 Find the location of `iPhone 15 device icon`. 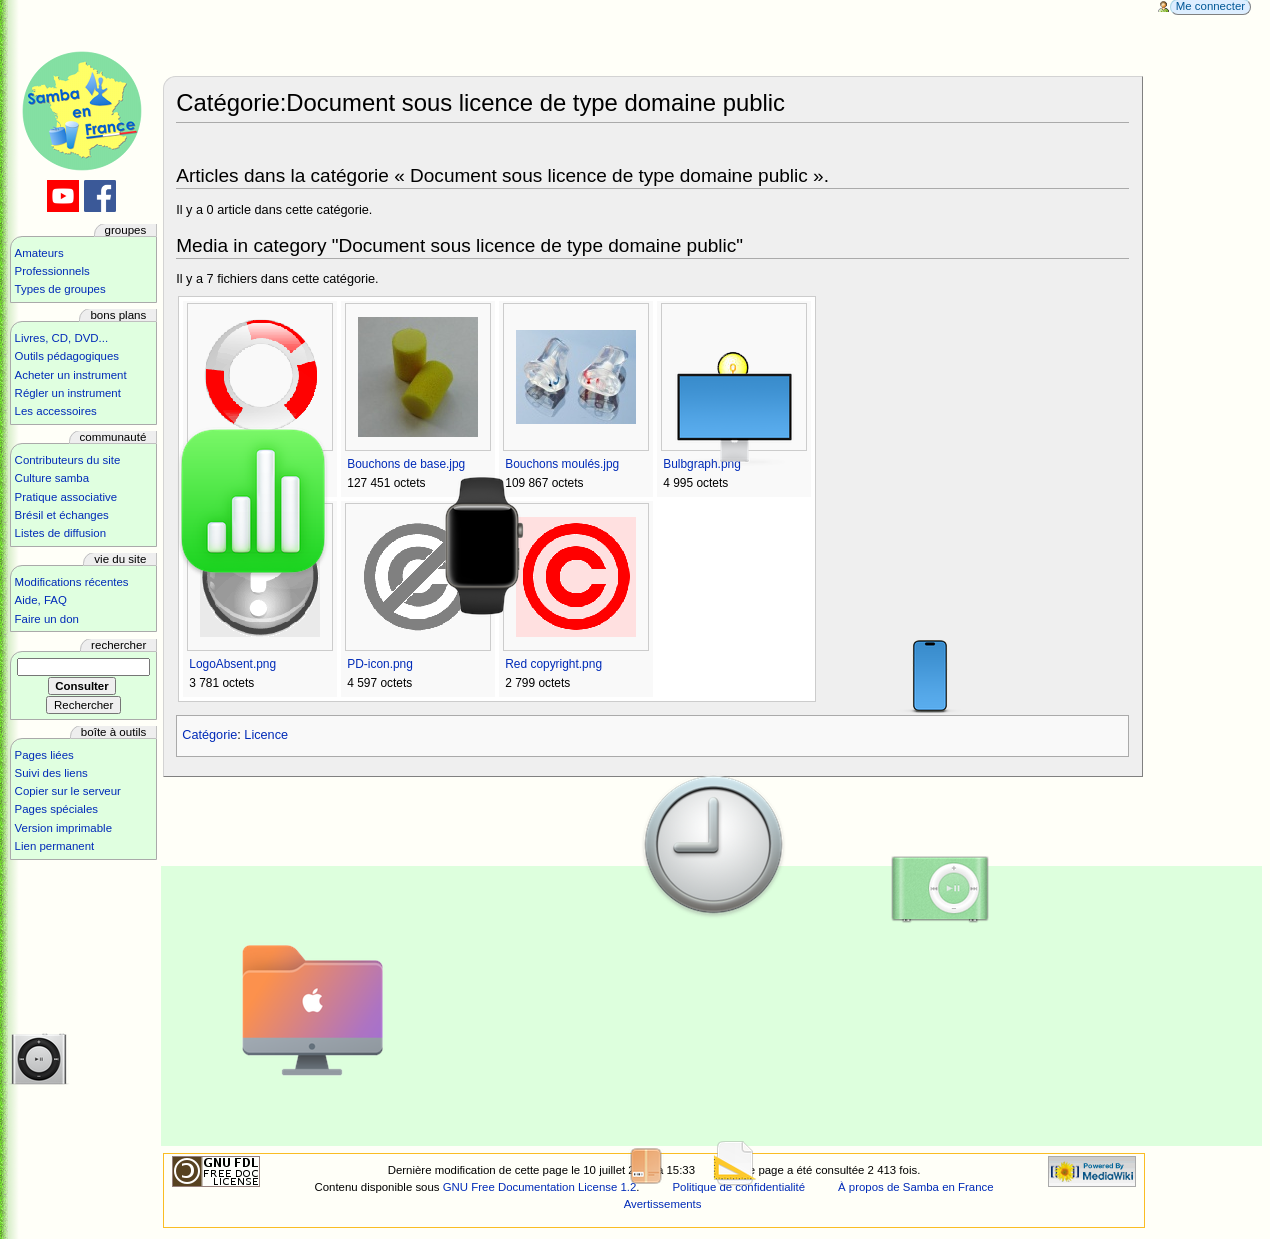

iPhone 15 device icon is located at coordinates (930, 677).